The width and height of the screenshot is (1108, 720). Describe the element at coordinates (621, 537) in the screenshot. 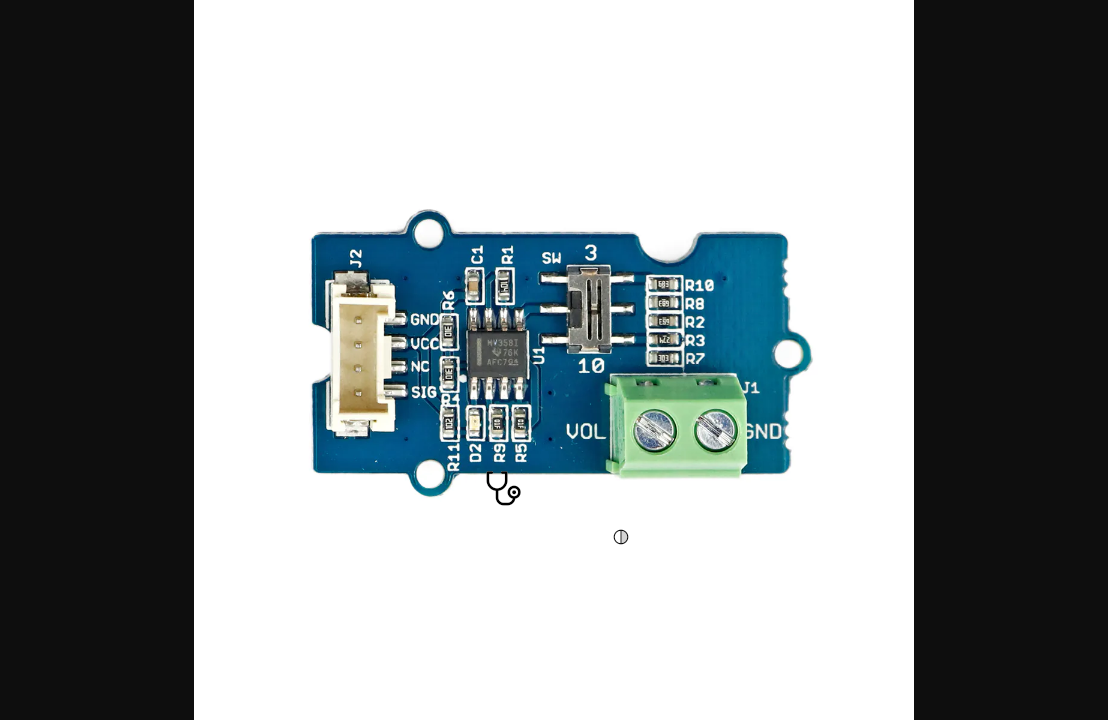

I see `toggle between light and dark mode` at that location.